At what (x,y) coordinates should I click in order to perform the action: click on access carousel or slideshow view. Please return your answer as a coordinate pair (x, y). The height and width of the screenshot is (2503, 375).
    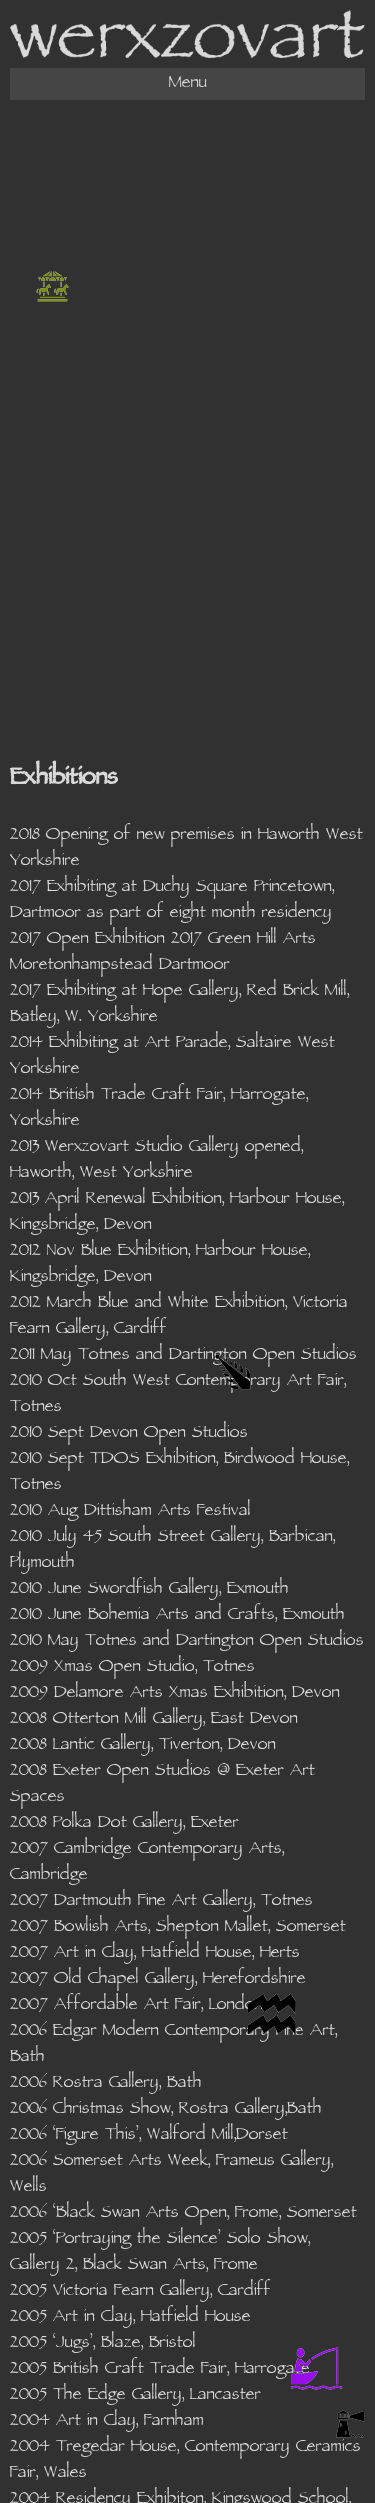
    Looking at the image, I should click on (52, 285).